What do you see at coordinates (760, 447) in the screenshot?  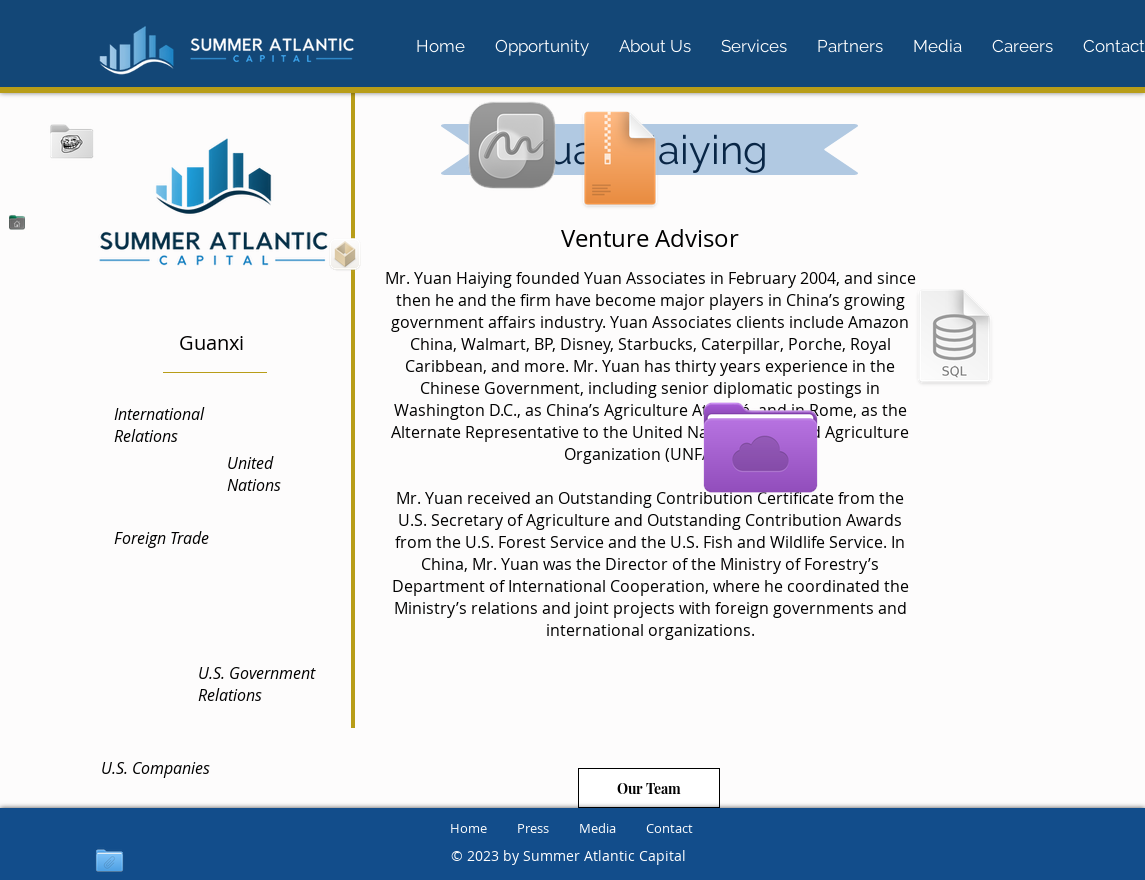 I see `access cloud-synced files and folders` at bounding box center [760, 447].